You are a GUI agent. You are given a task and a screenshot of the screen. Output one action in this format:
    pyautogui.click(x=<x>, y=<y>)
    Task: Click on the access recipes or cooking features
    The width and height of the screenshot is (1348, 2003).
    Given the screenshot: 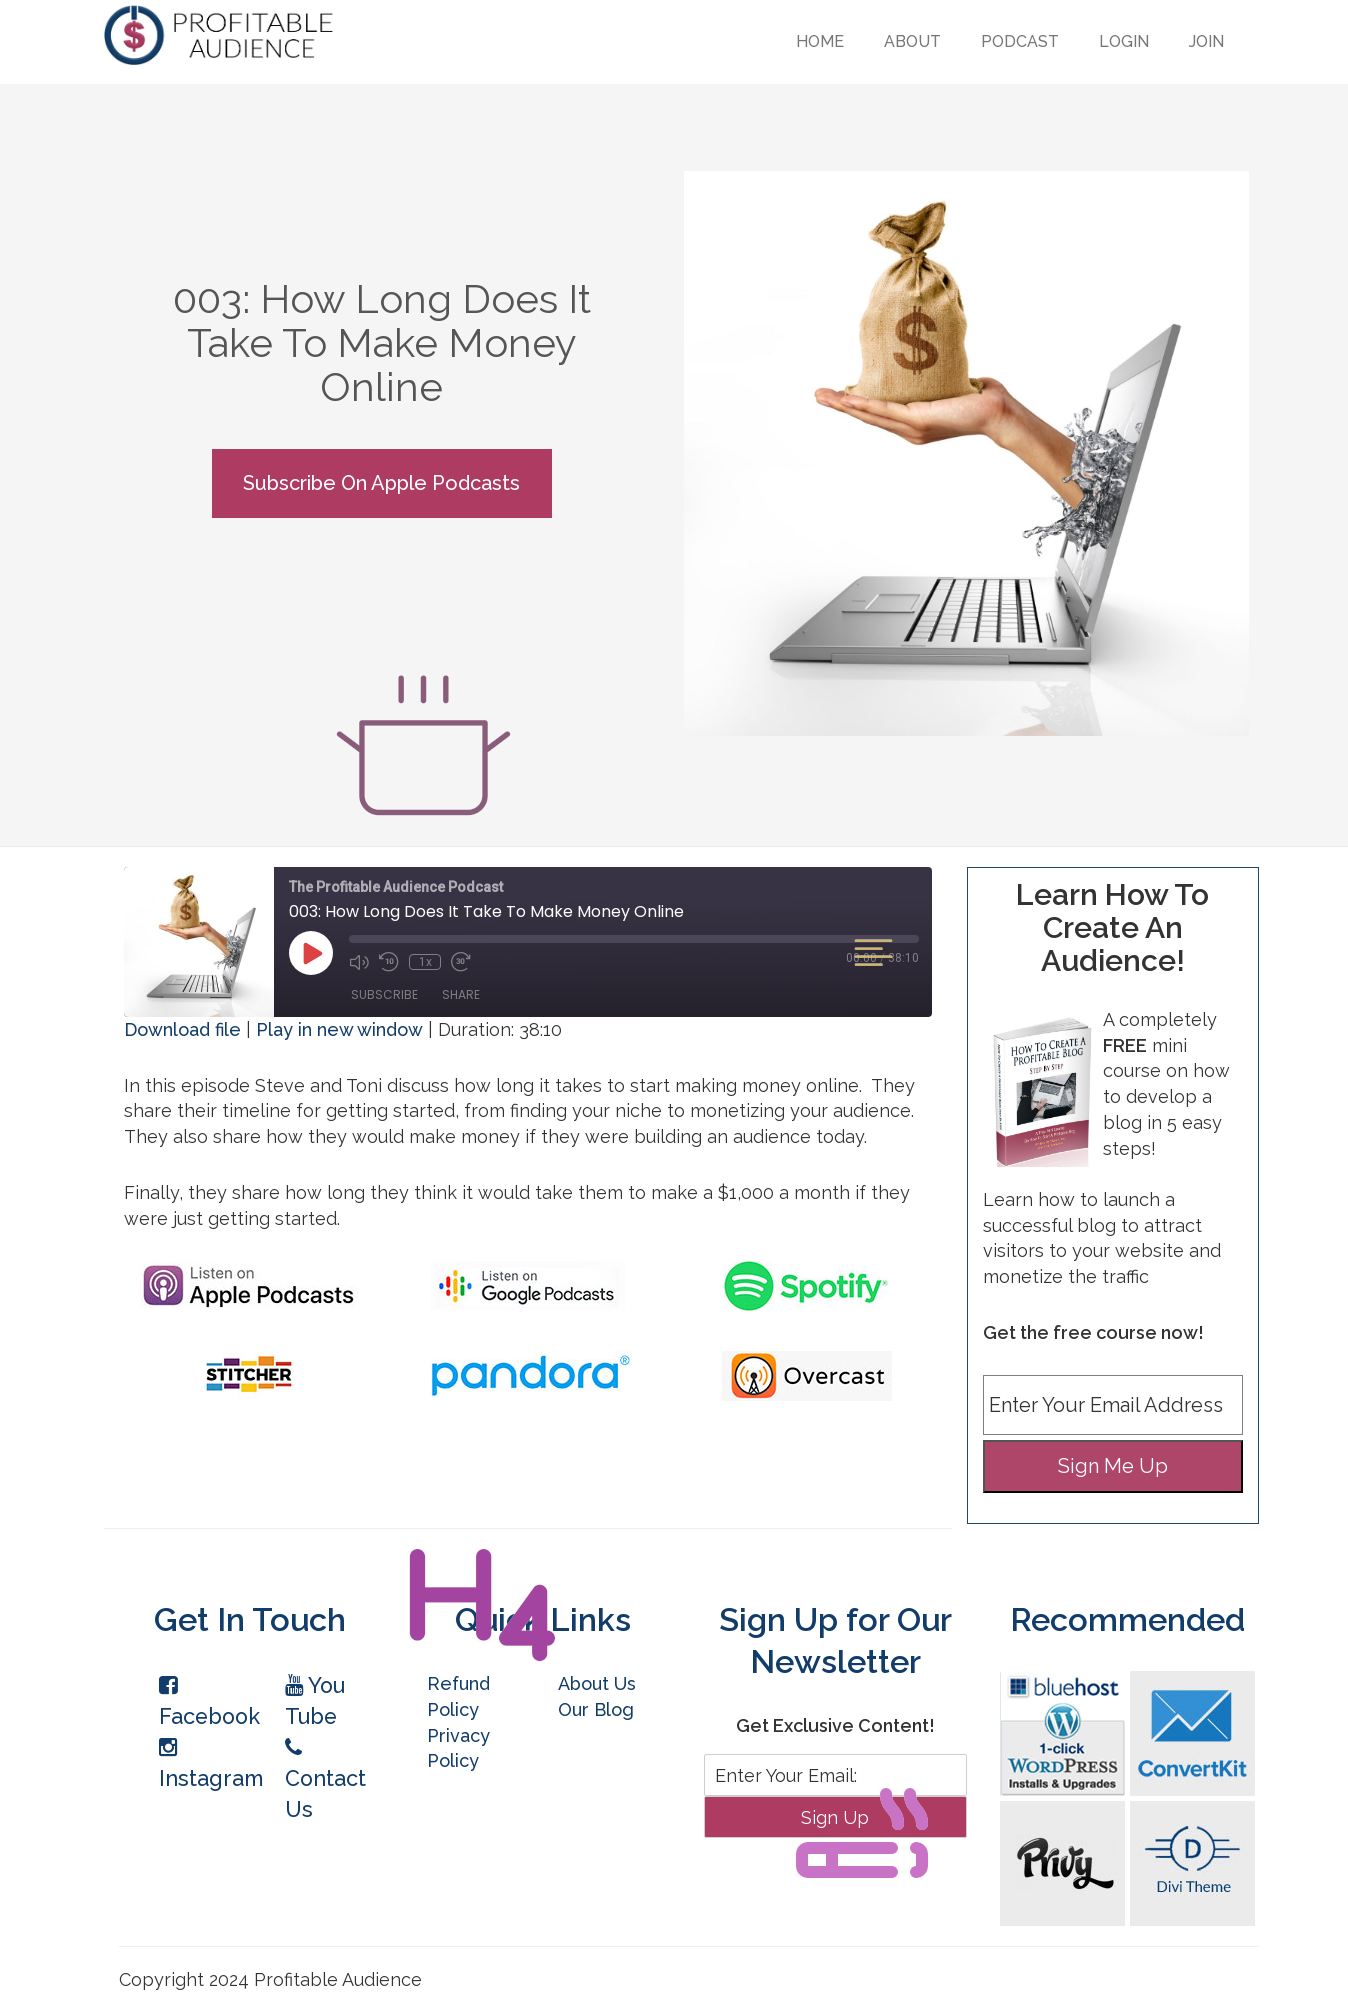 What is the action you would take?
    pyautogui.click(x=423, y=756)
    